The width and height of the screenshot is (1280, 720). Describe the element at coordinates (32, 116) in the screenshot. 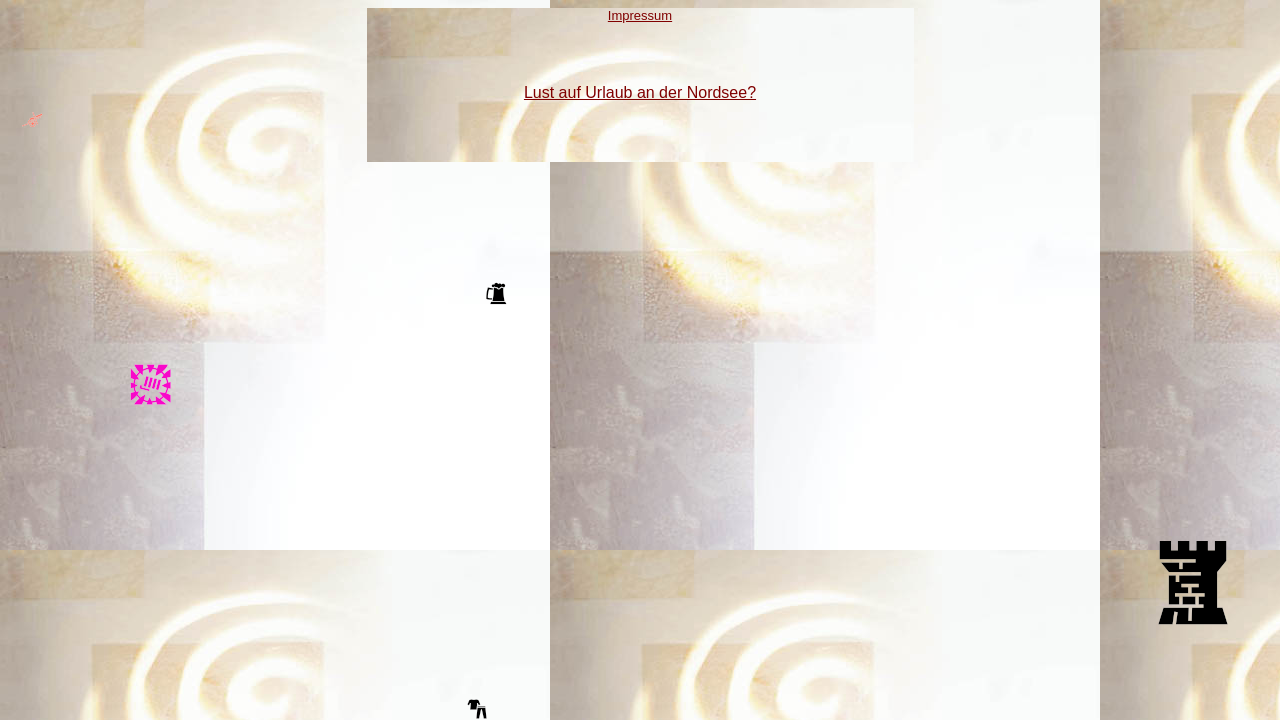

I see `artillery unit or weapon in a strategy game` at that location.